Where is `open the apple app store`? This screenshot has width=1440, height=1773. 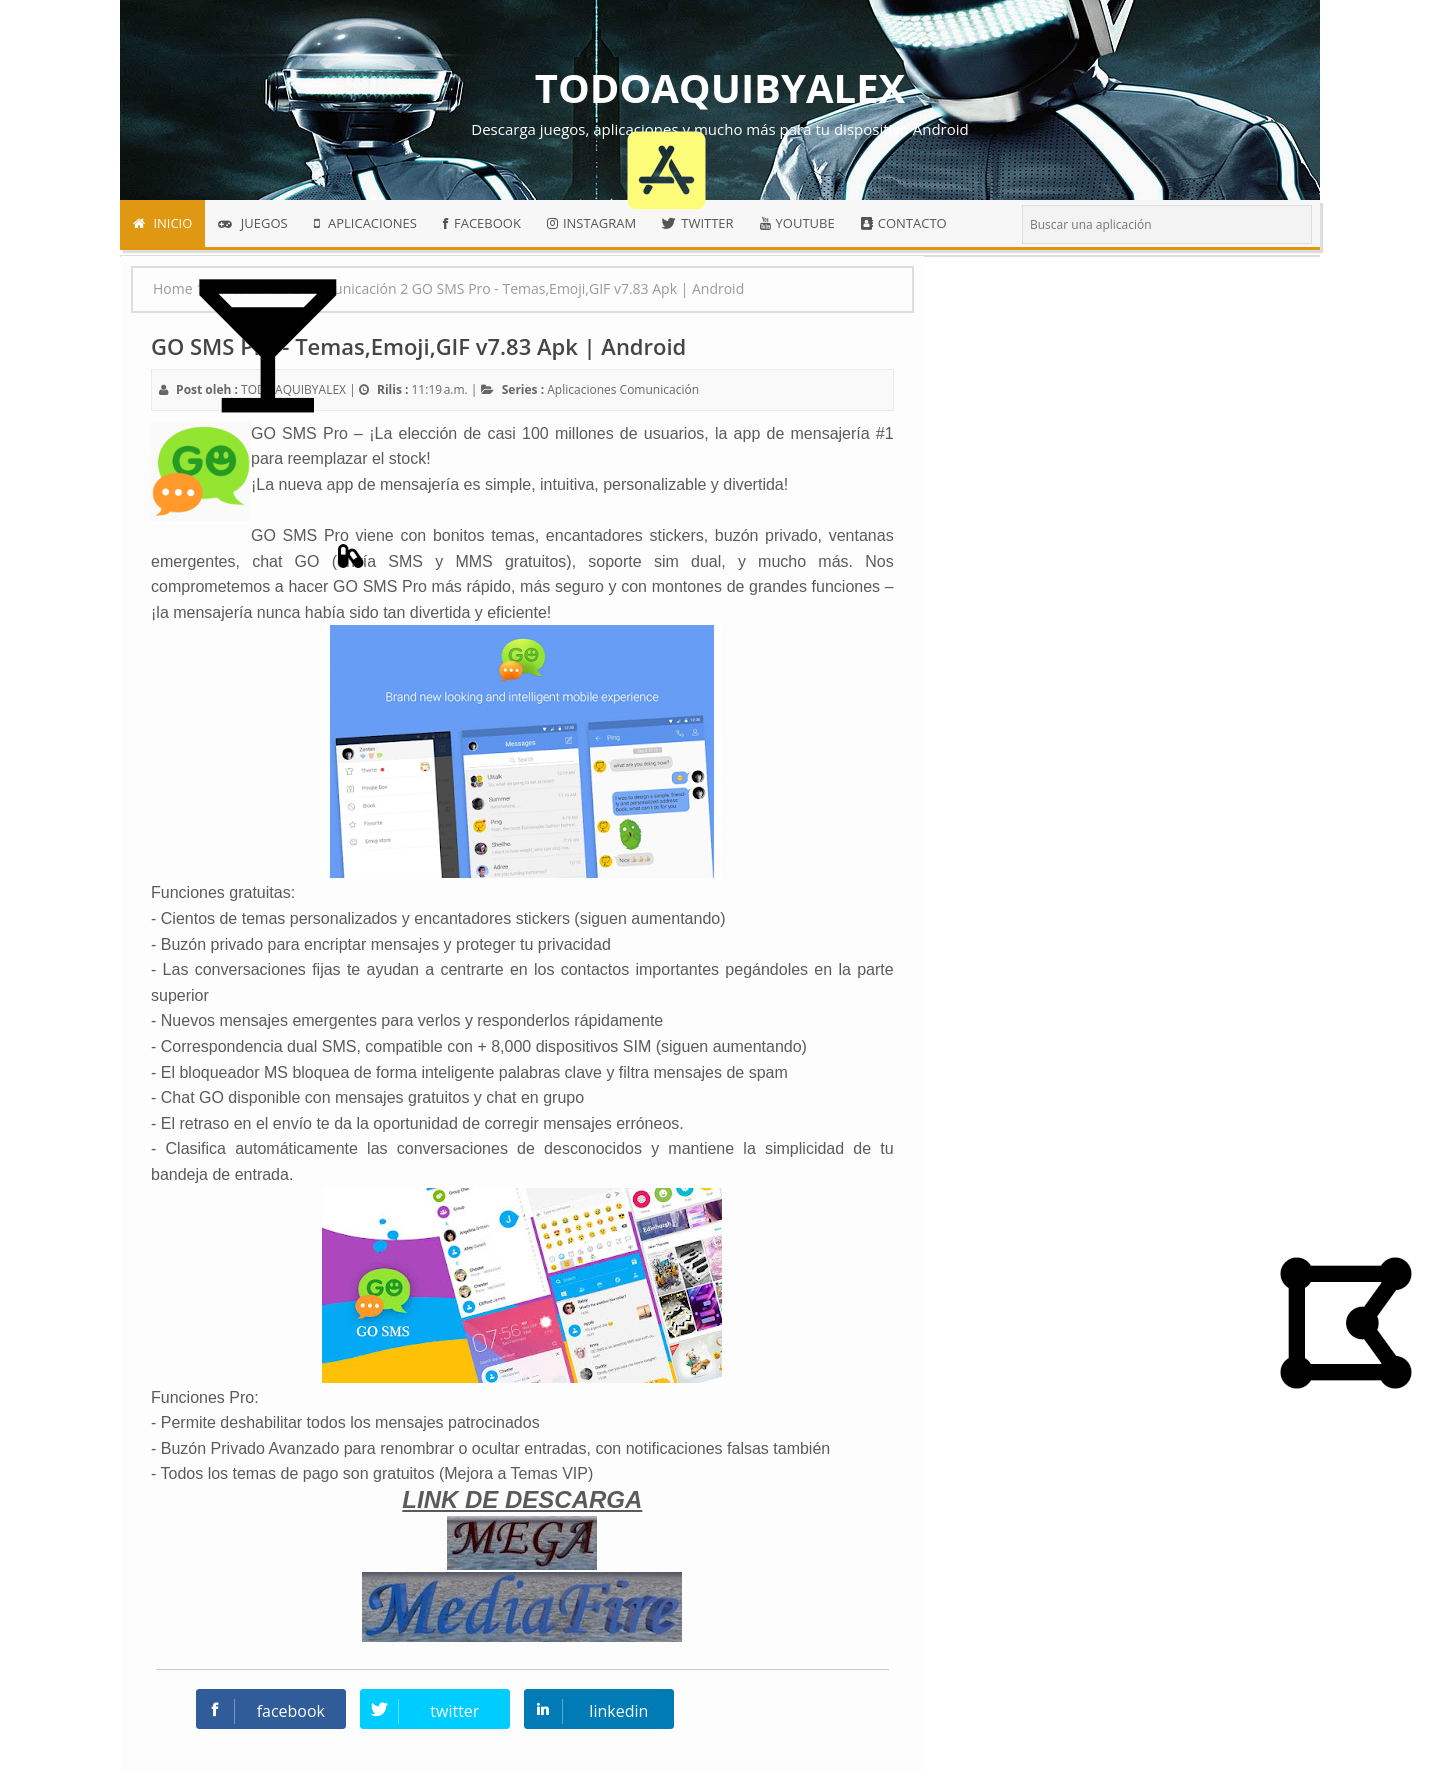
open the apple app store is located at coordinates (666, 170).